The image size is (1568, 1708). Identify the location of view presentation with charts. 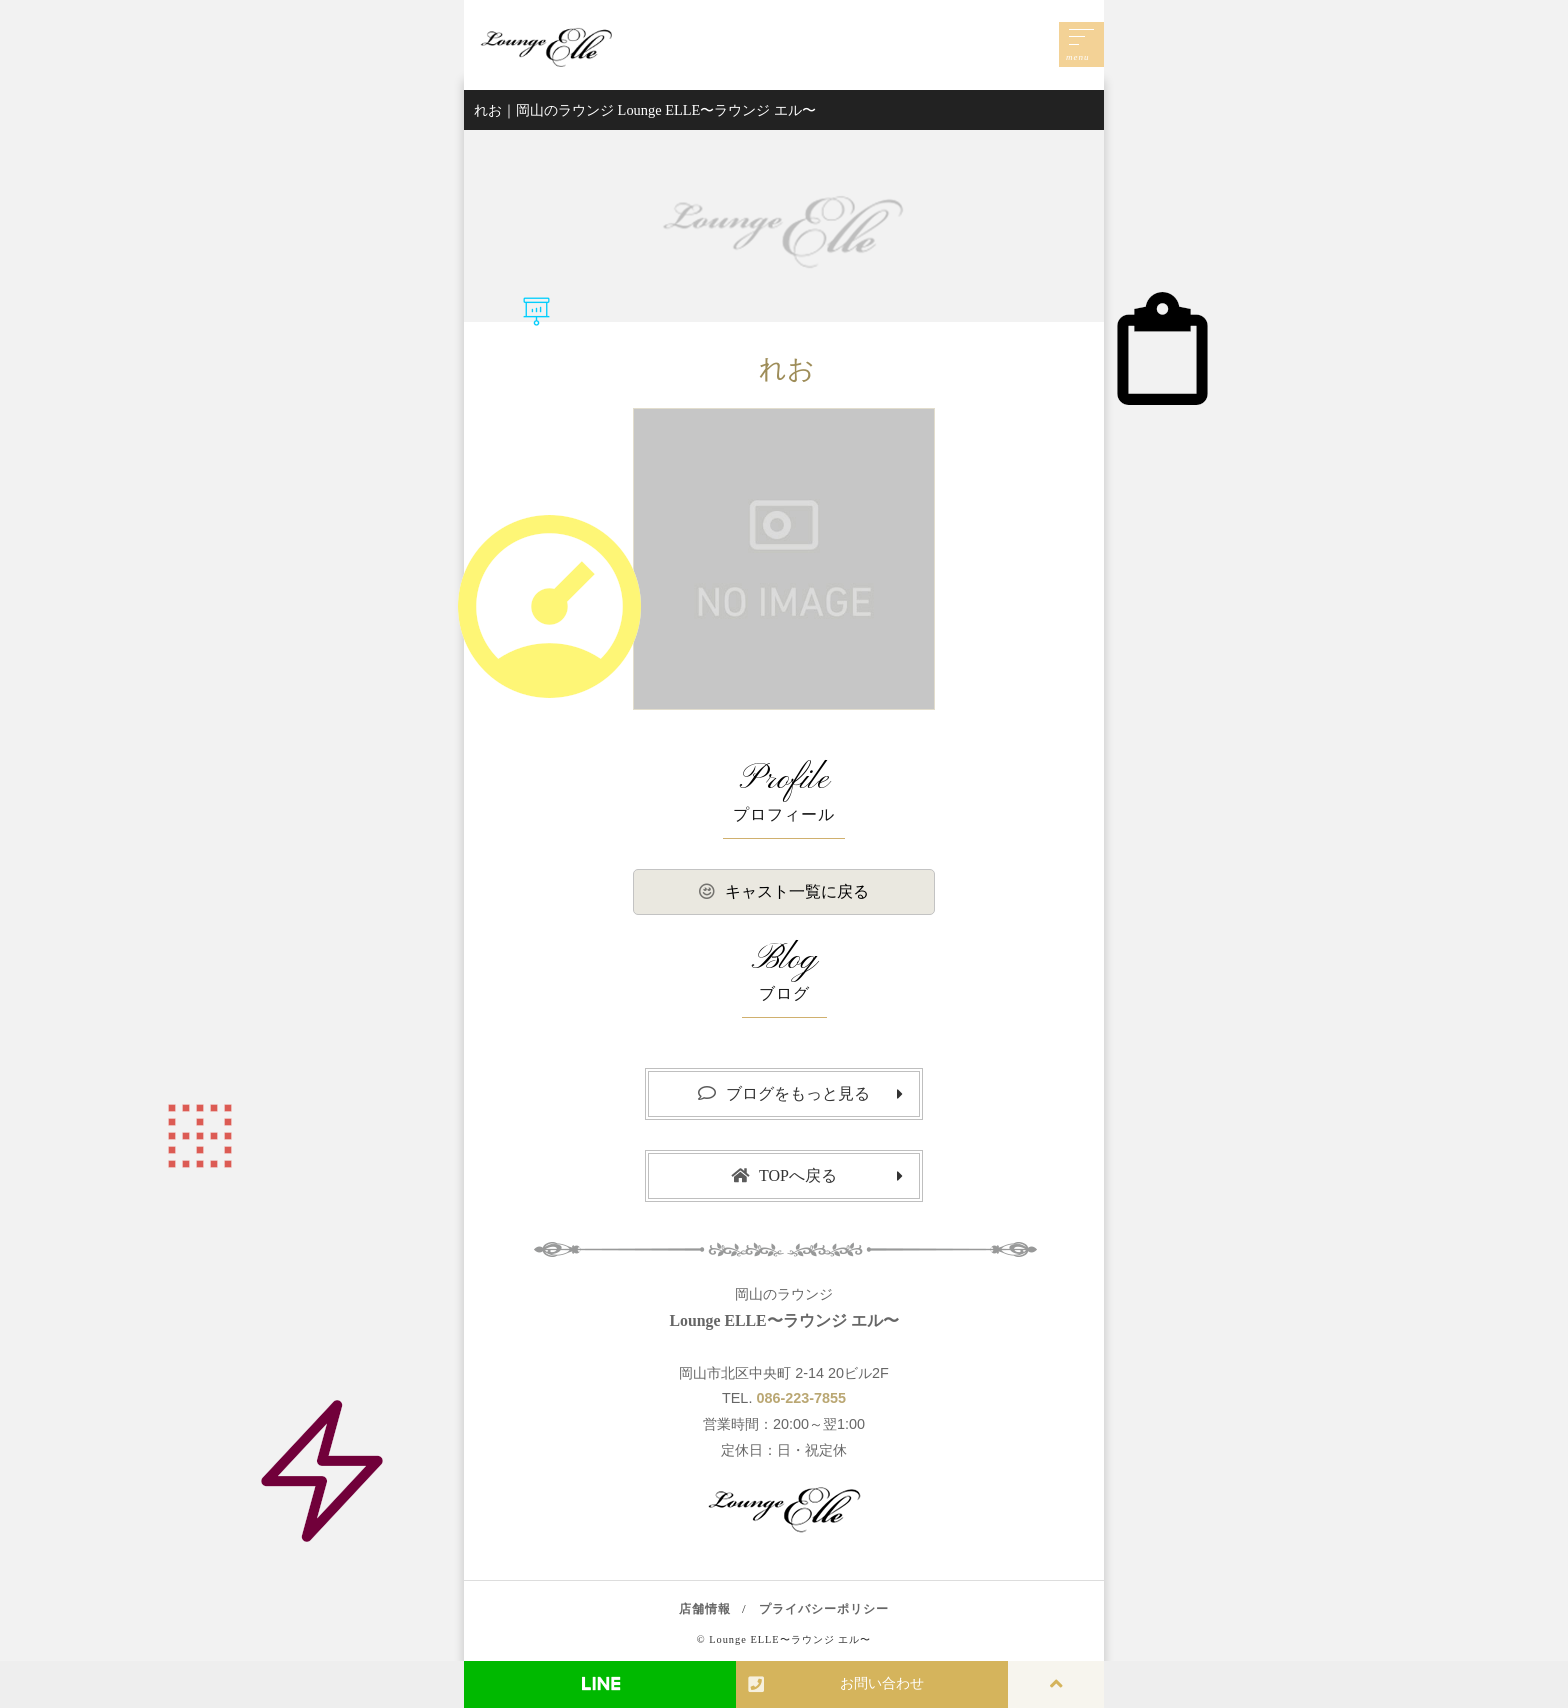
(536, 309).